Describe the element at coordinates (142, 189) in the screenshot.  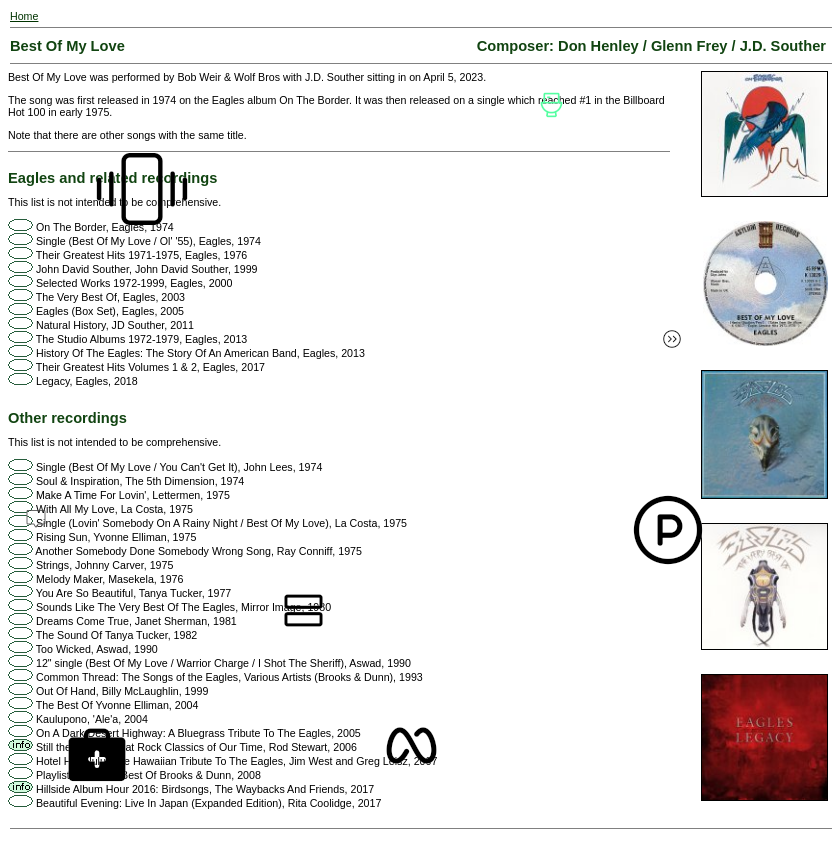
I see `toggle vibrate mode on device` at that location.